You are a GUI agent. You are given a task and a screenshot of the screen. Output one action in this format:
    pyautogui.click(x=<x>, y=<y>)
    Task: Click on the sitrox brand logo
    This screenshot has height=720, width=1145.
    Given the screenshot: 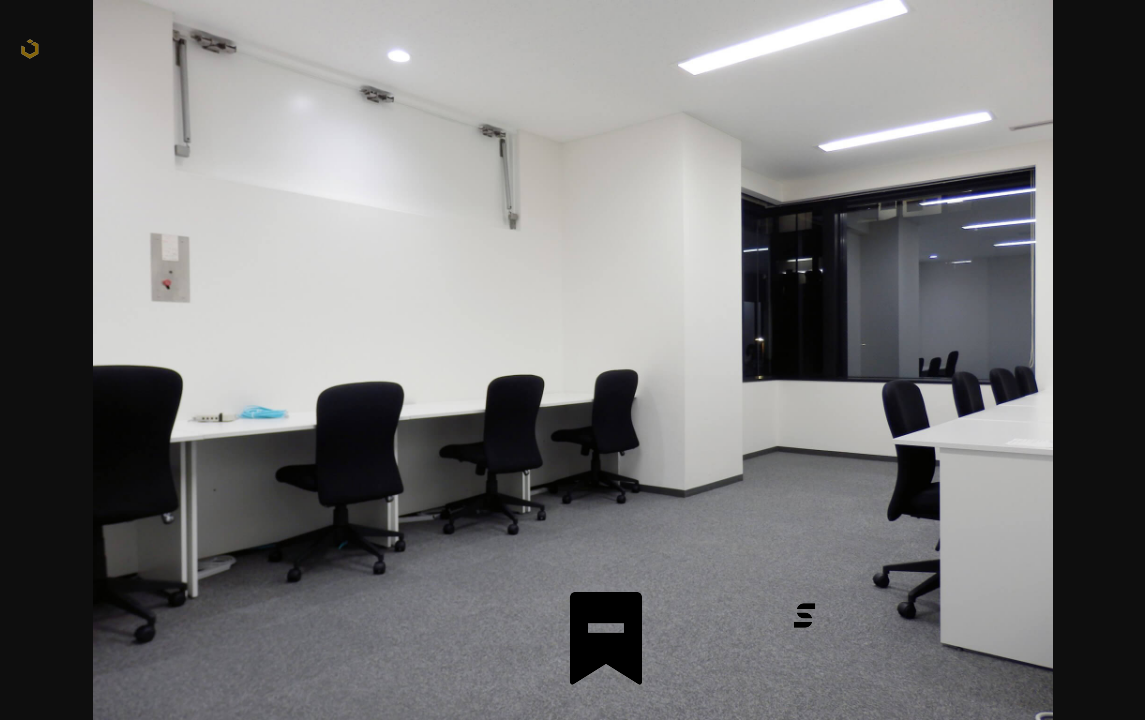 What is the action you would take?
    pyautogui.click(x=804, y=615)
    